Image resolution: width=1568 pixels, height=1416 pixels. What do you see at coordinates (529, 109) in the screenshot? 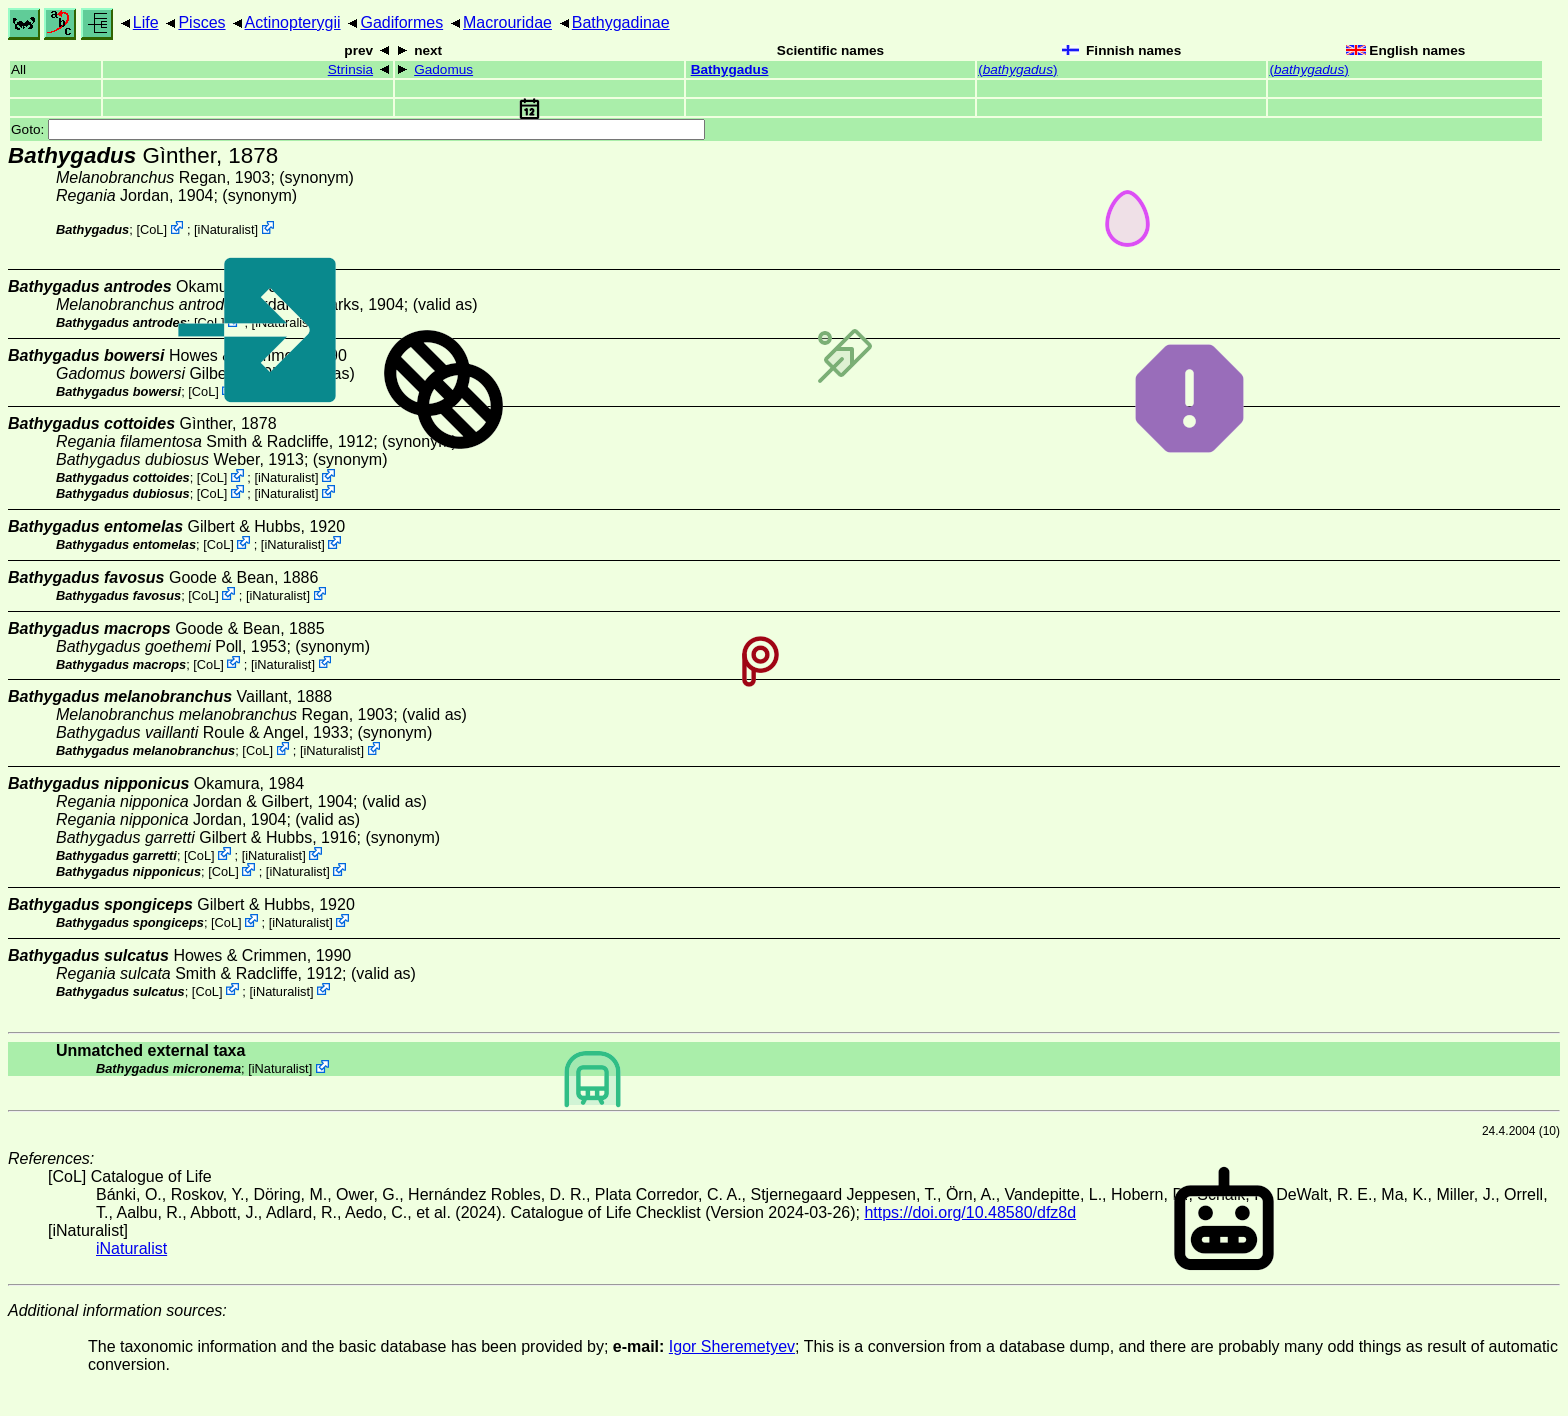
I see `view calendar or scheduled events` at bounding box center [529, 109].